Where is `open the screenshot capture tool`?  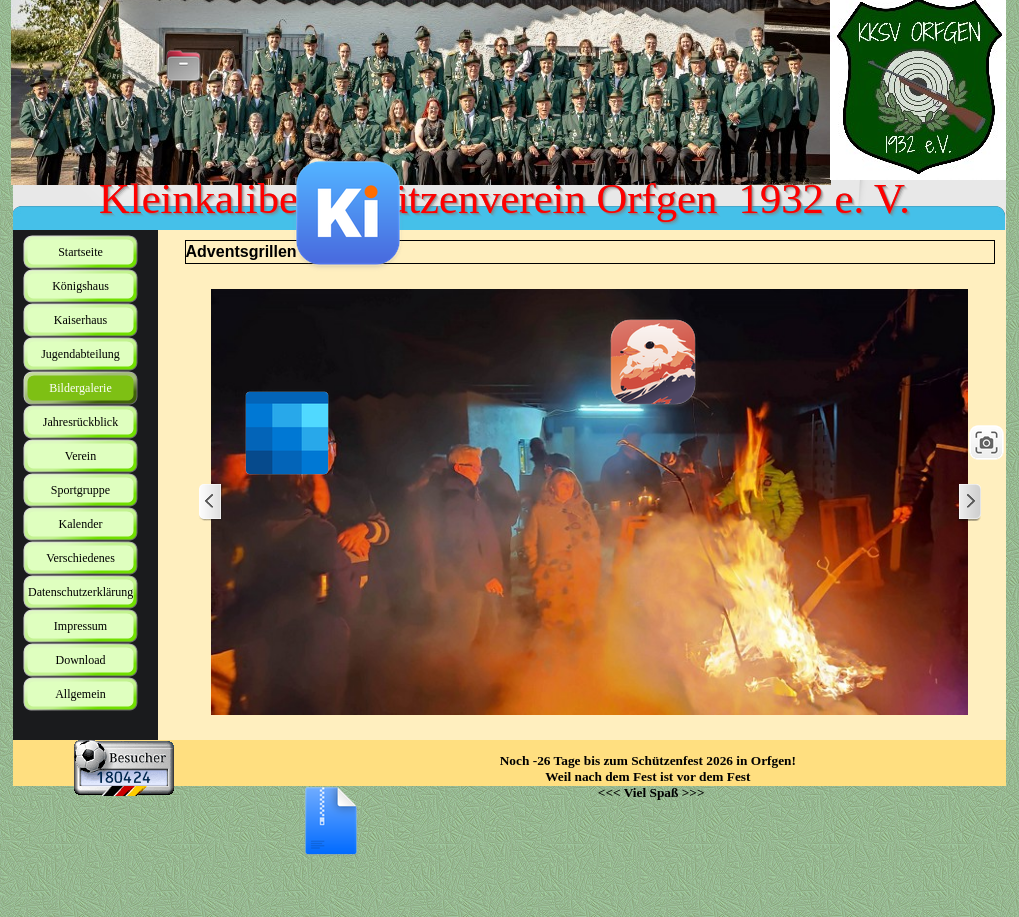 open the screenshot capture tool is located at coordinates (986, 442).